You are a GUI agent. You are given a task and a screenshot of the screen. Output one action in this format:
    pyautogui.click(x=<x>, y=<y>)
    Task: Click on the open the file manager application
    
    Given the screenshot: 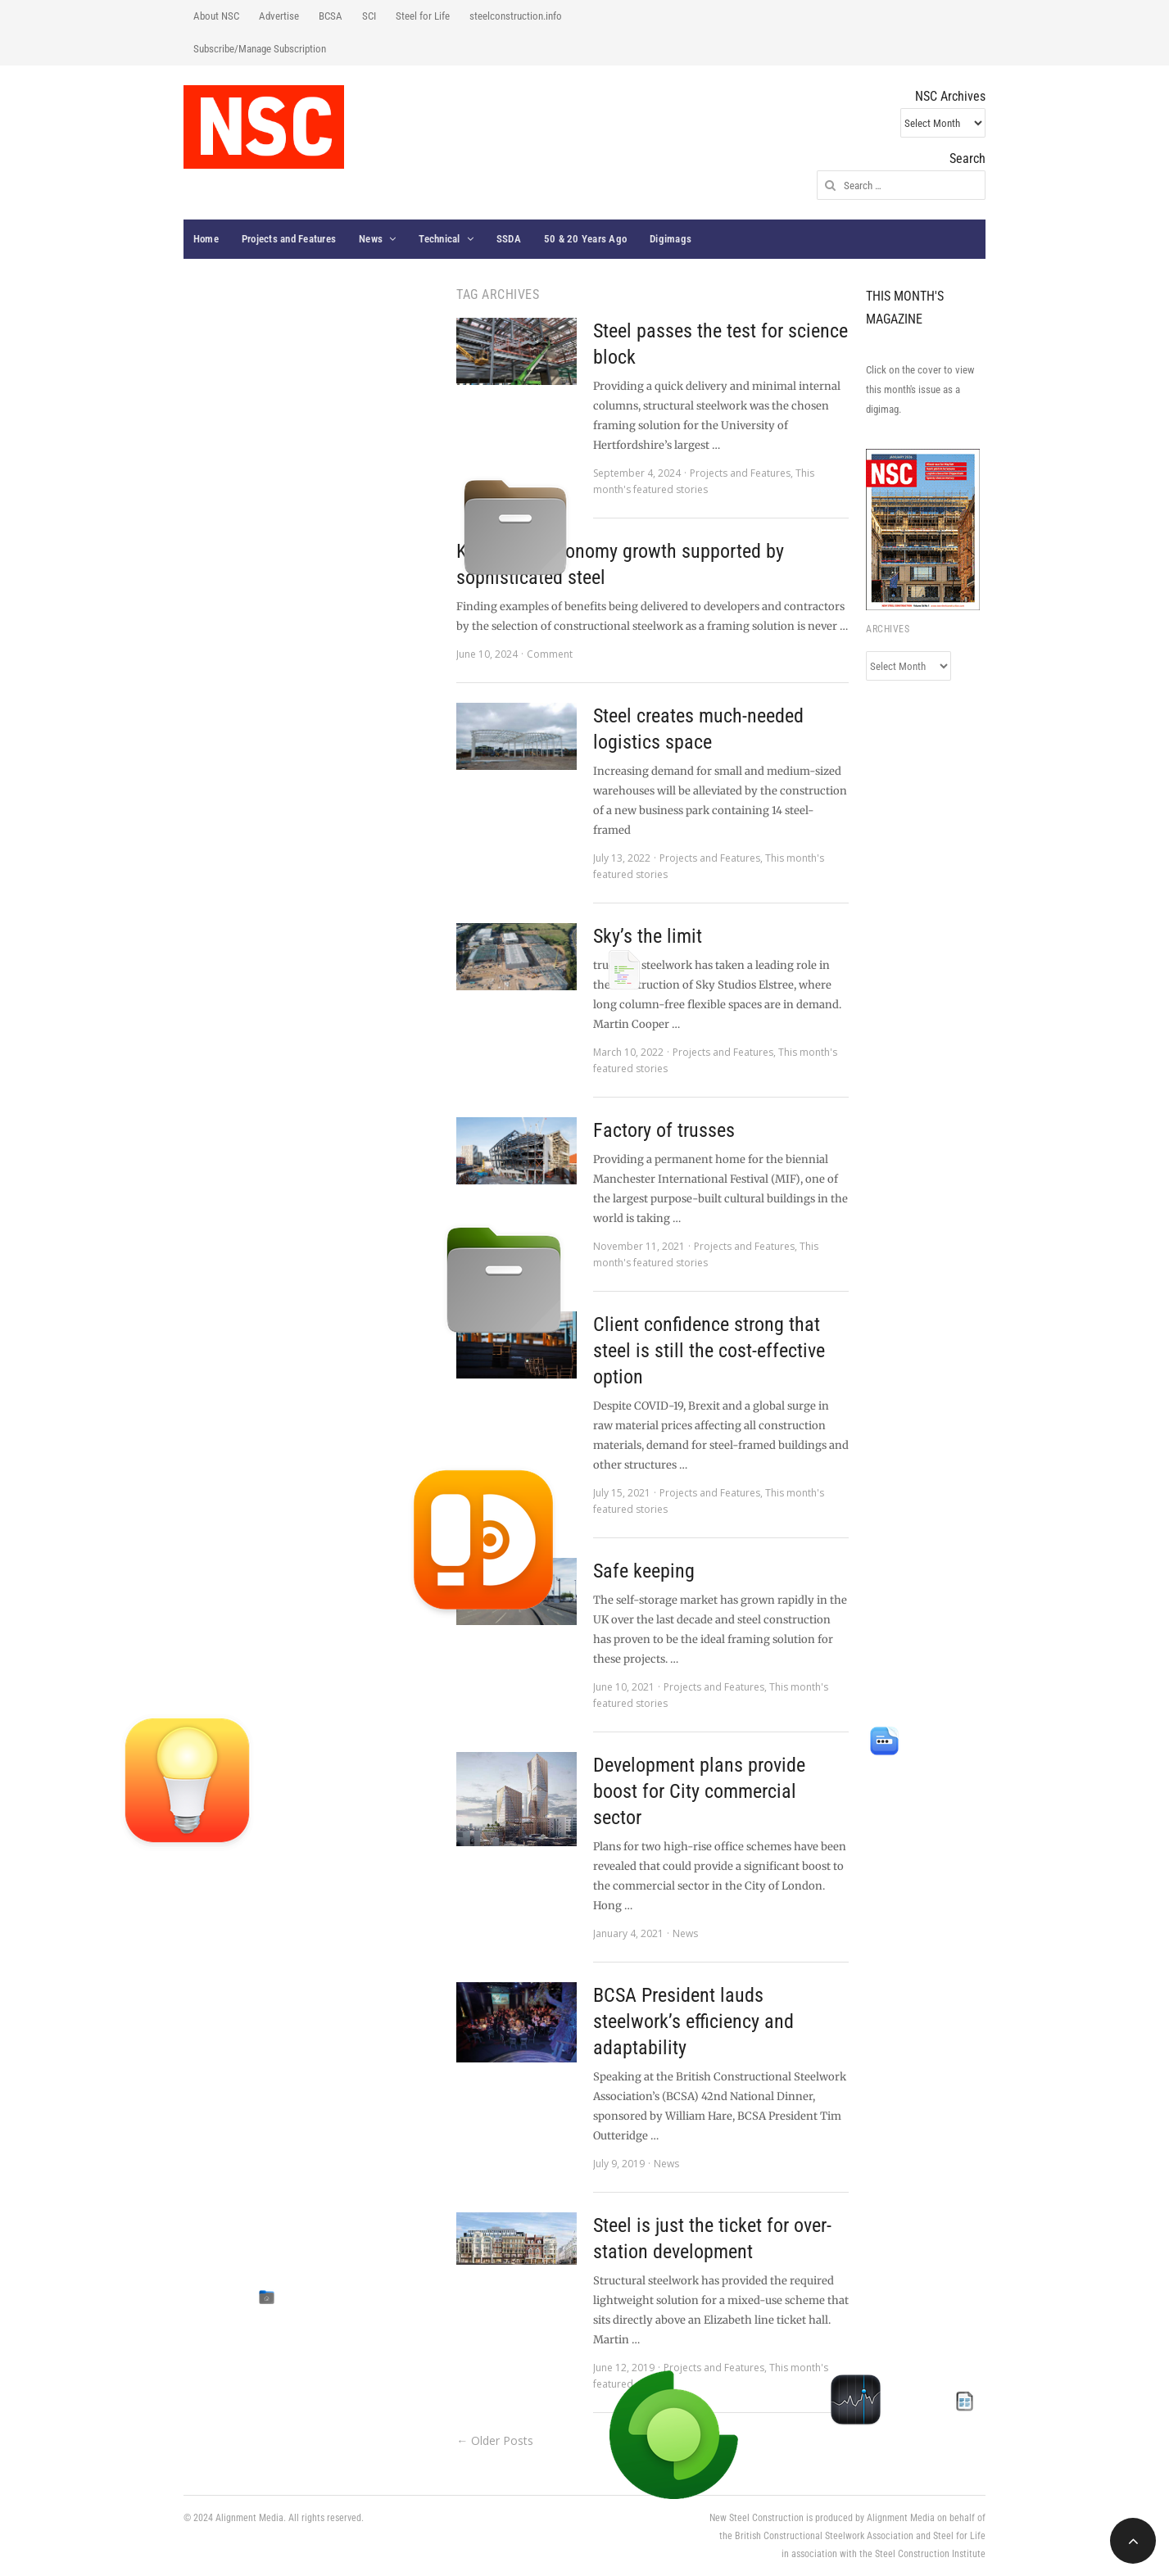 What is the action you would take?
    pyautogui.click(x=515, y=527)
    